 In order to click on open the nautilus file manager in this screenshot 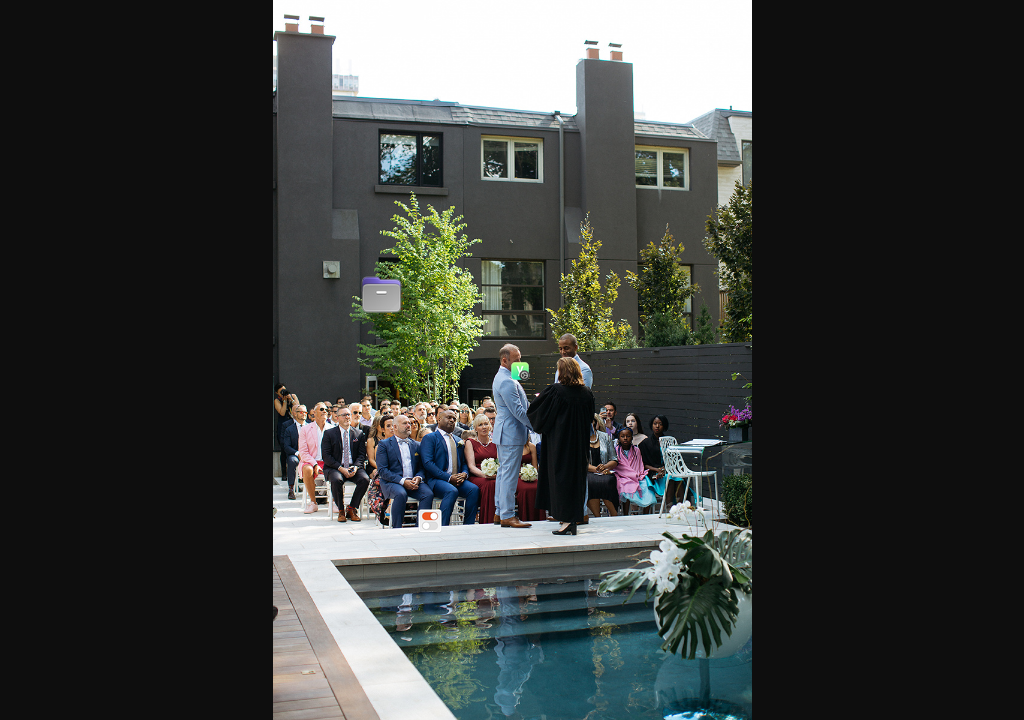, I will do `click(381, 294)`.